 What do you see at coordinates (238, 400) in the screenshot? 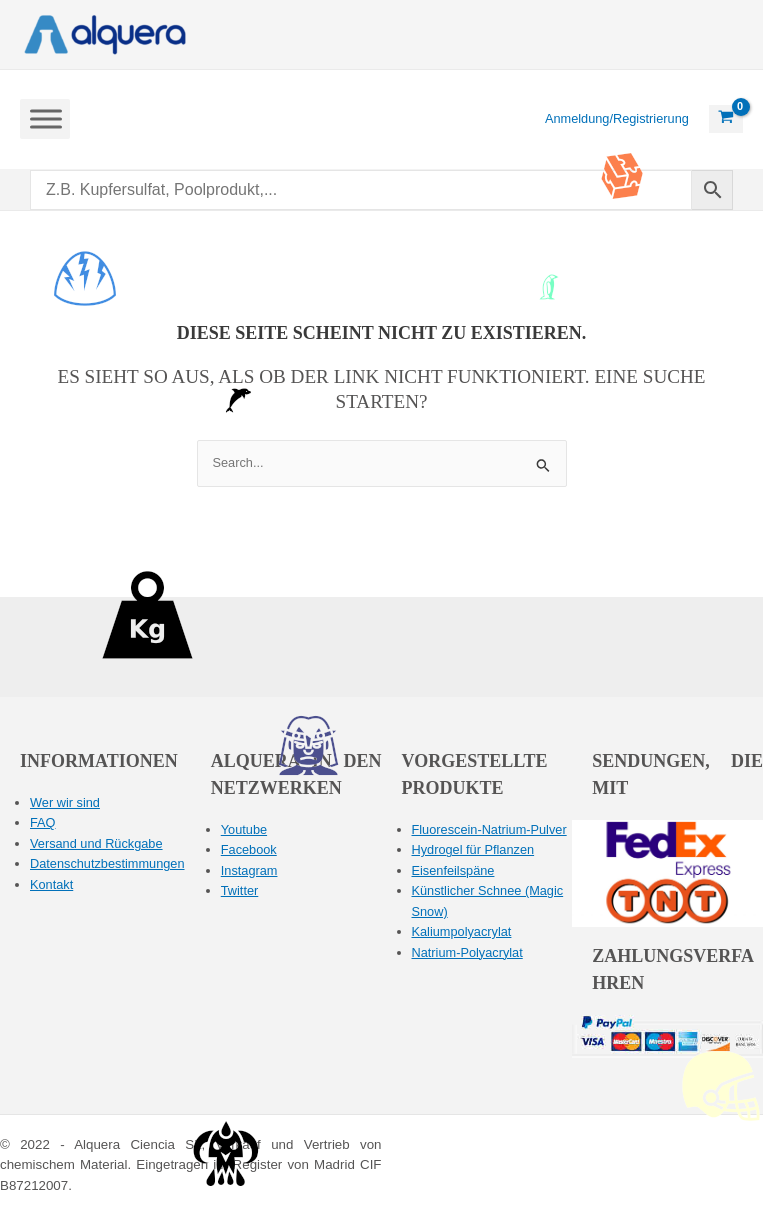
I see `access marine life or ocean-themed content` at bounding box center [238, 400].